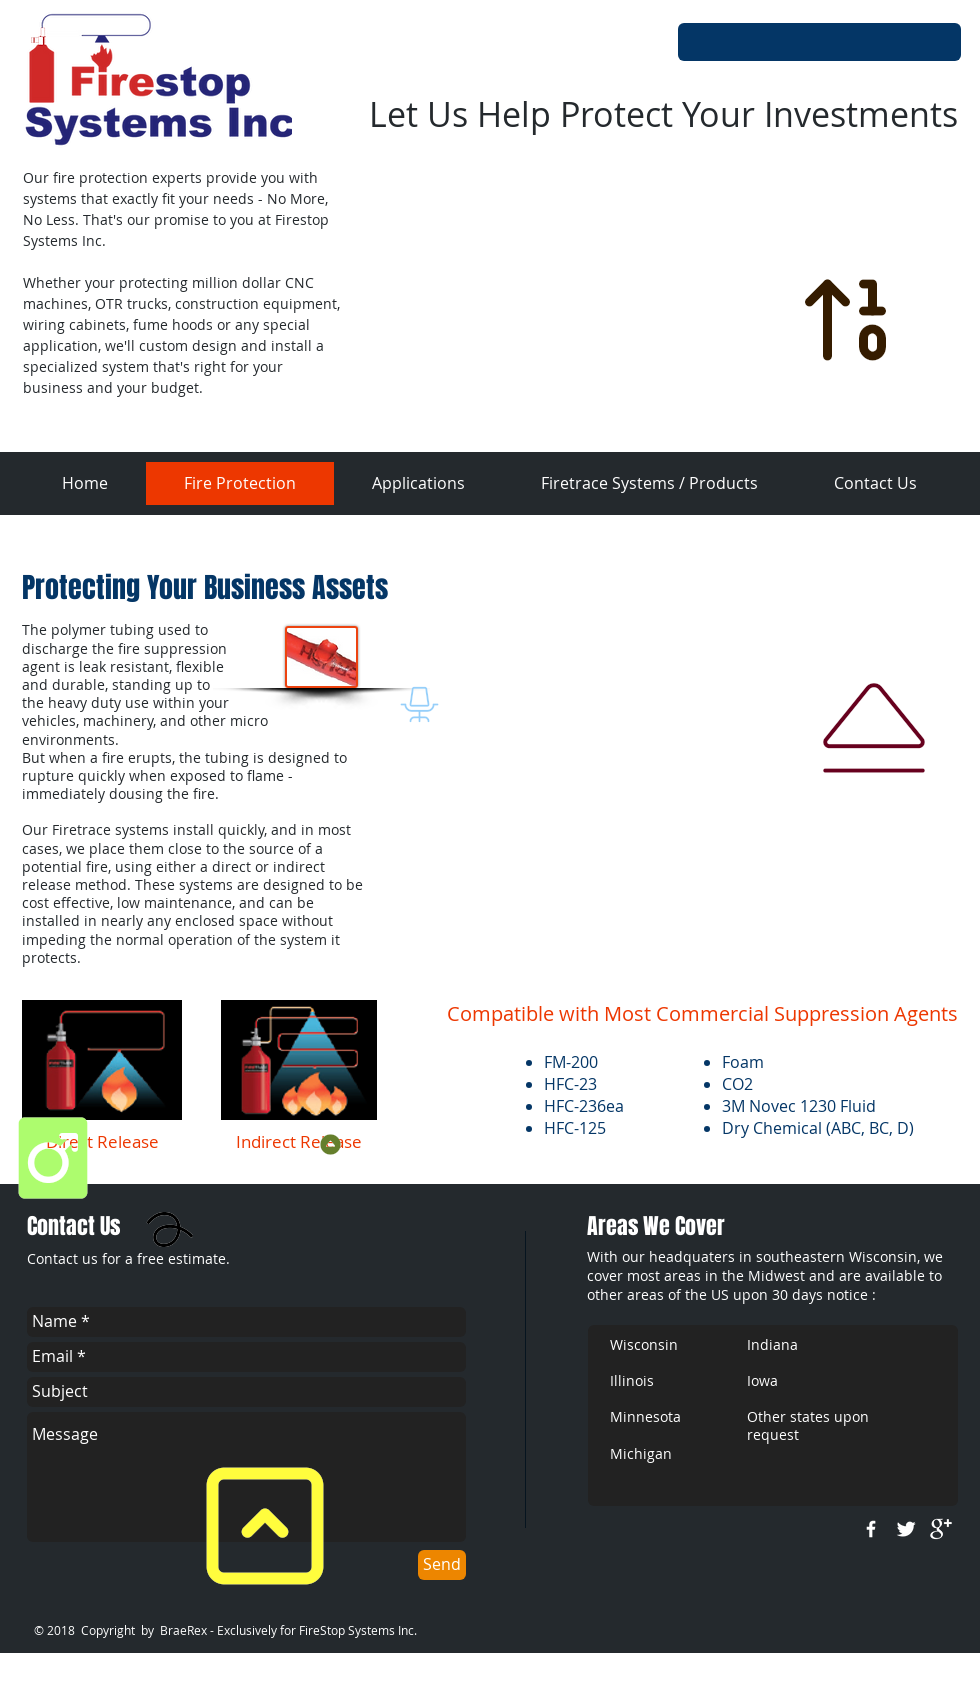 This screenshot has height=1698, width=980. I want to click on eject media or disc, so click(874, 734).